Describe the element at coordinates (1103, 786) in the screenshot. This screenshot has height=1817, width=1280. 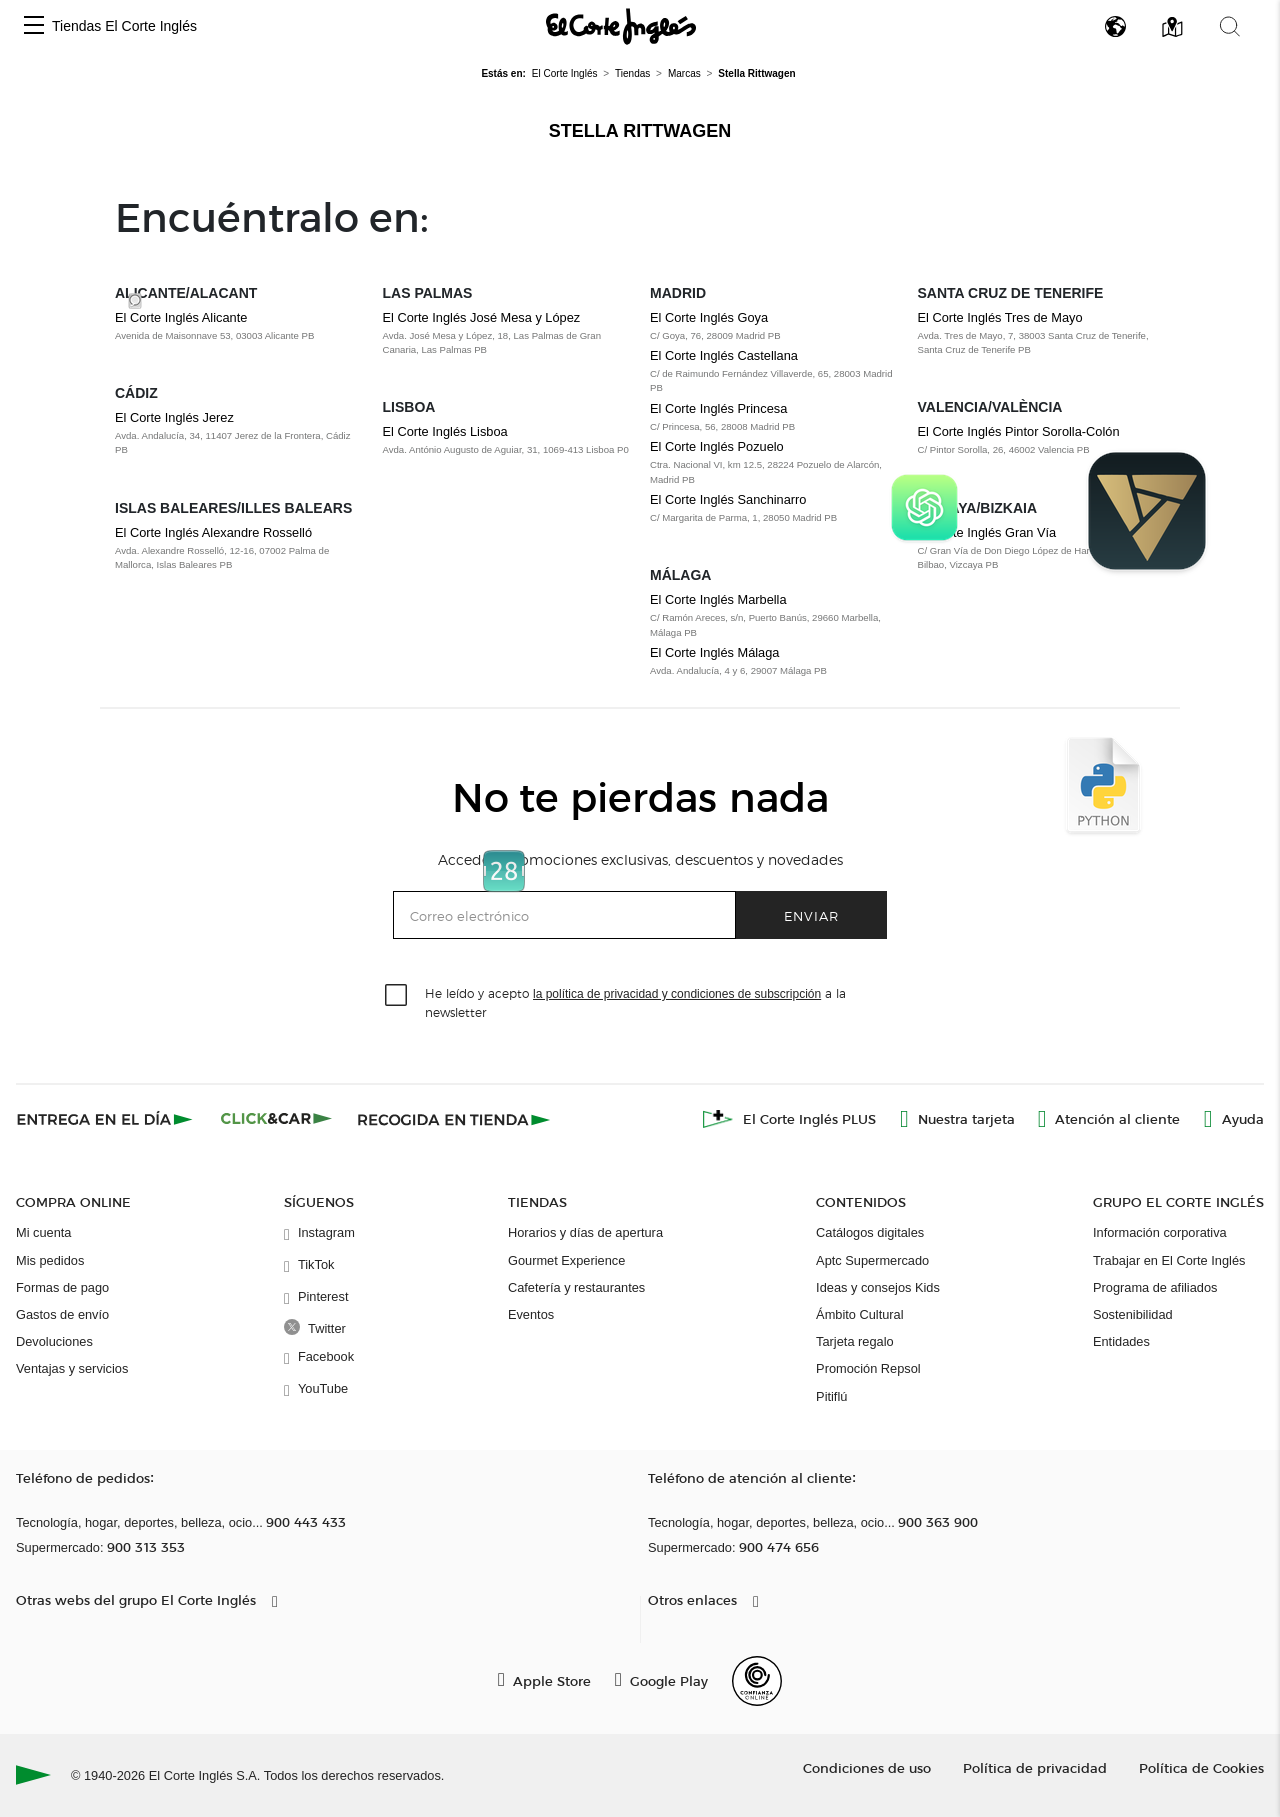
I see `a python source code file` at that location.